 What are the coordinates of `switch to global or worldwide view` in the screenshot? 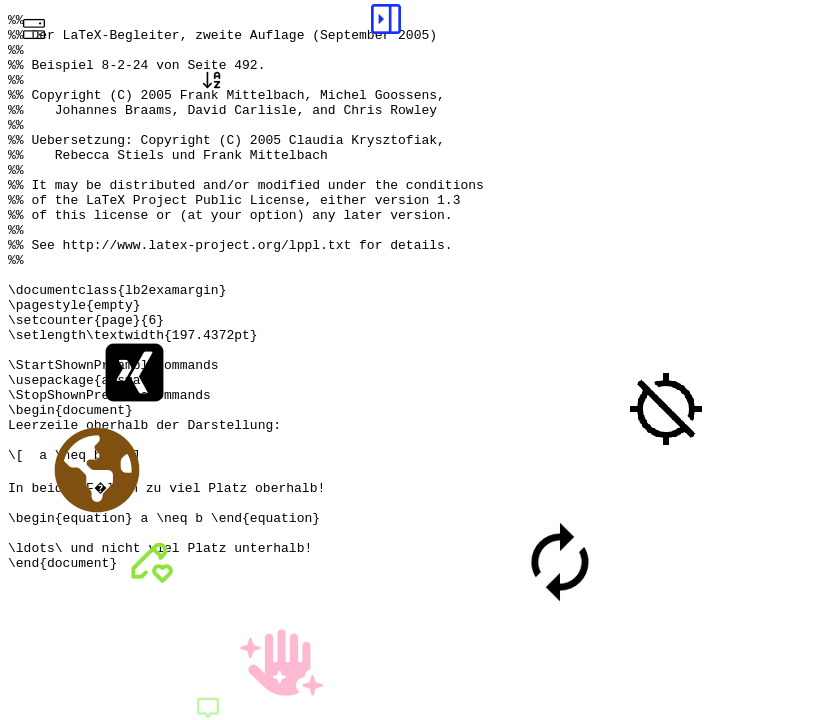 It's located at (97, 470).